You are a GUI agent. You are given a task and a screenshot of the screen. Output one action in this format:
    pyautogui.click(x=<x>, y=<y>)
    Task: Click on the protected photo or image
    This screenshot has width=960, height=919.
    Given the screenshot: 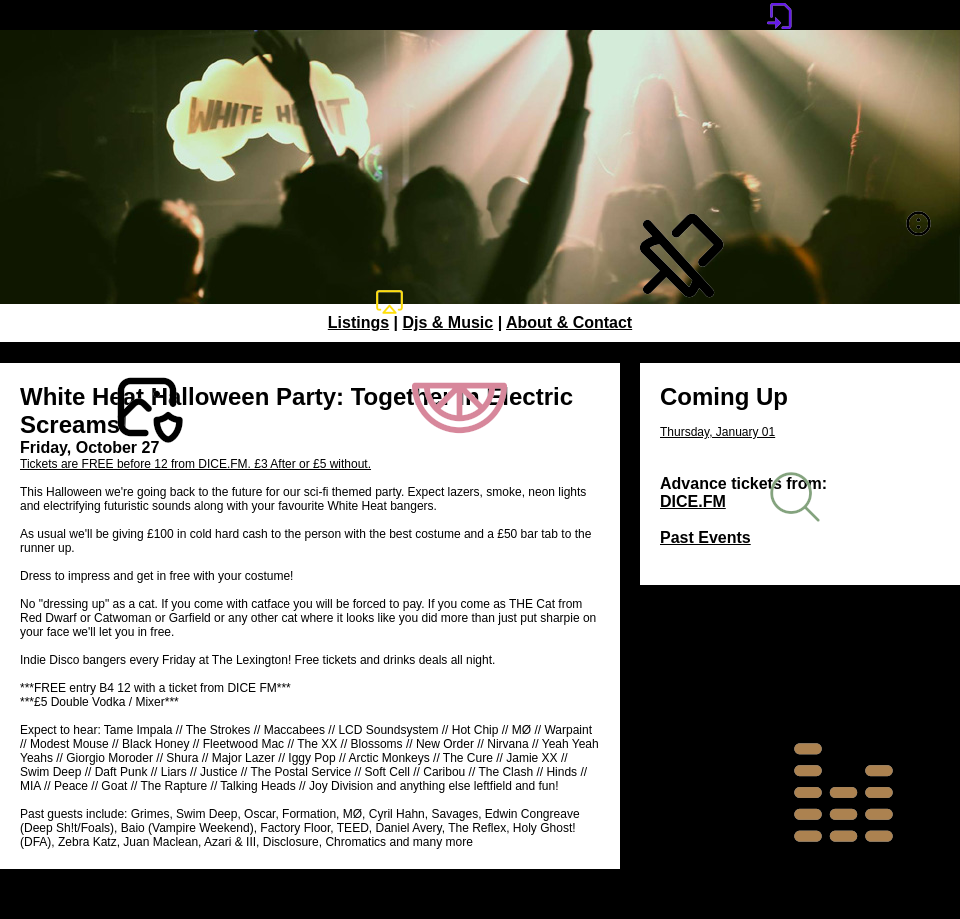 What is the action you would take?
    pyautogui.click(x=147, y=407)
    